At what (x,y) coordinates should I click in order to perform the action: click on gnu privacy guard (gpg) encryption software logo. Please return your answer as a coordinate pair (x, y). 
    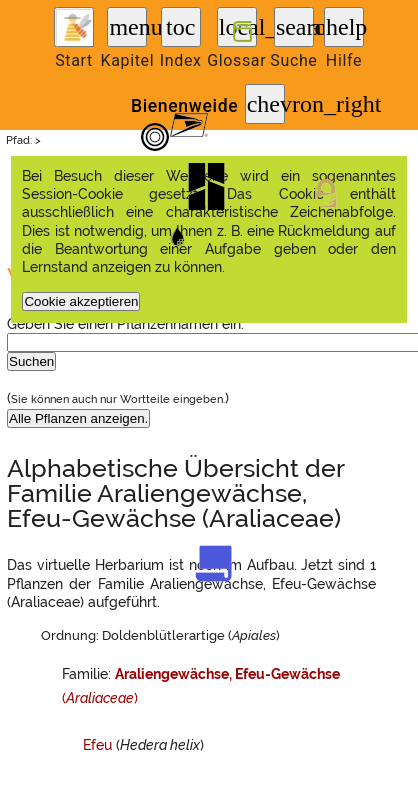
    Looking at the image, I should click on (326, 193).